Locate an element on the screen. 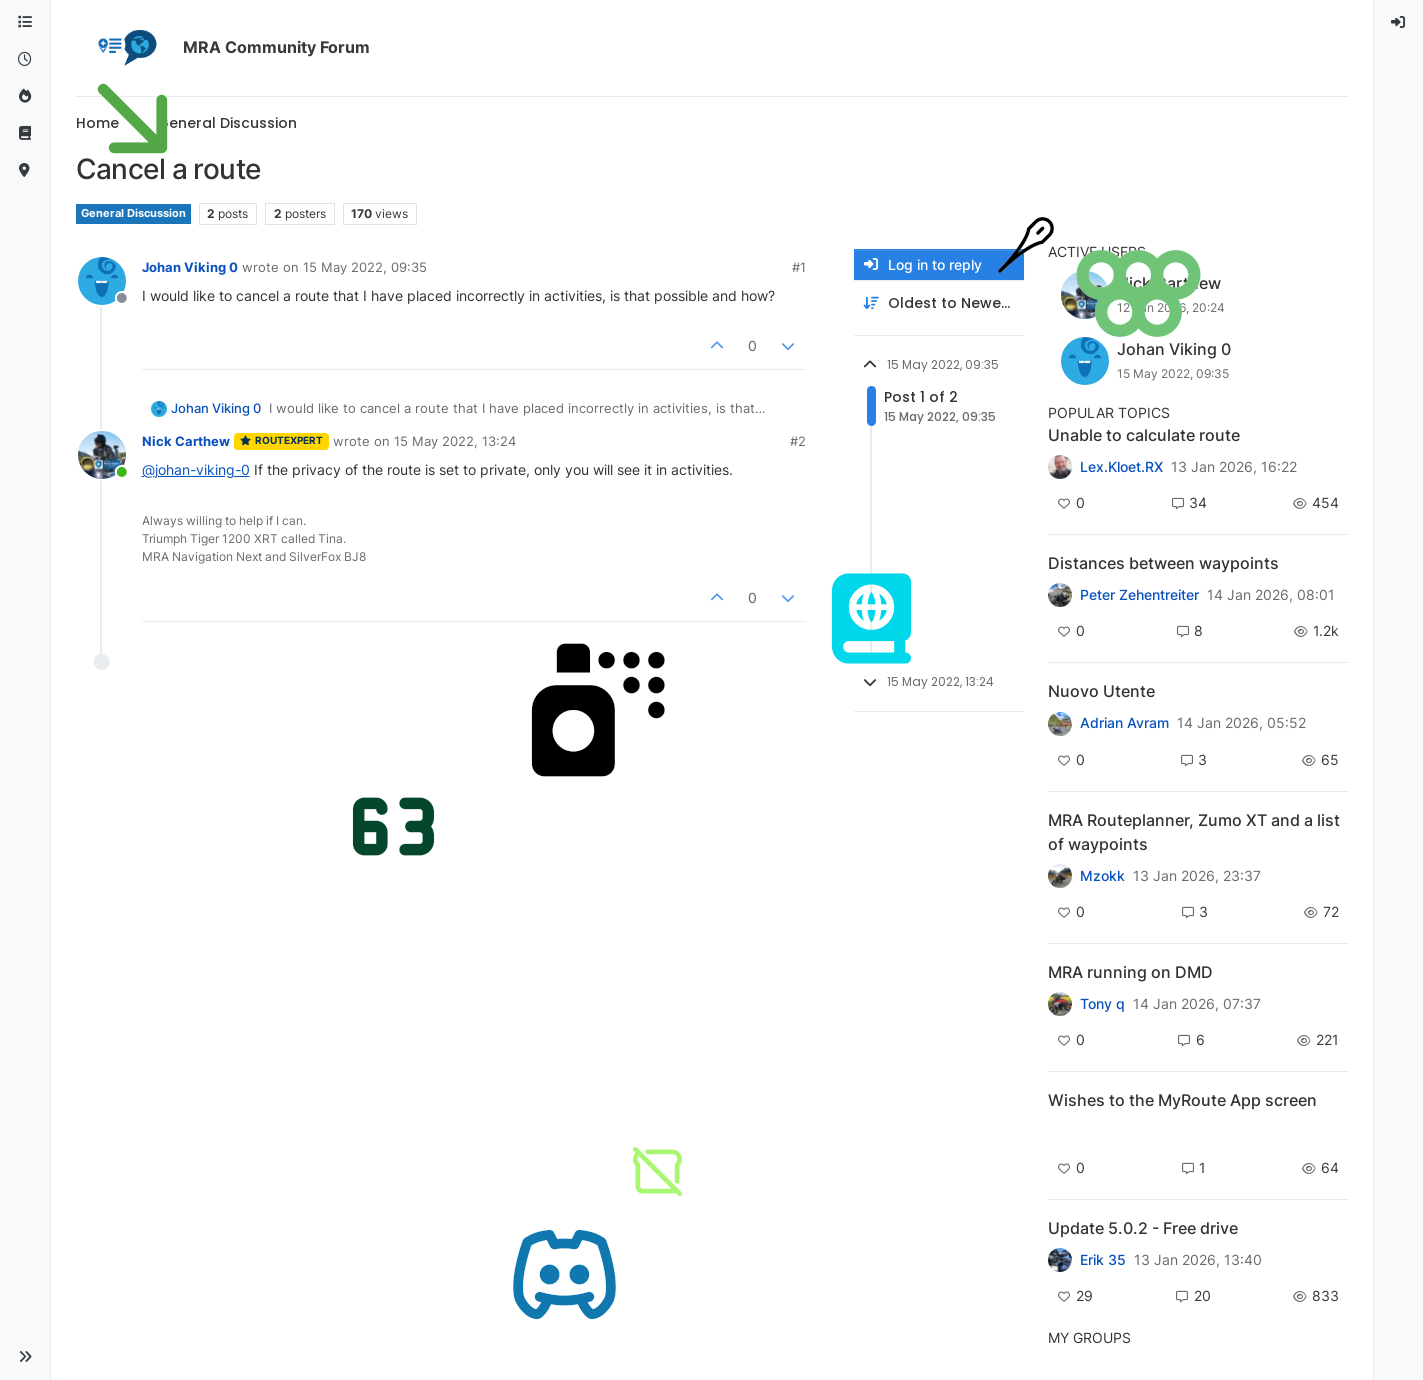 The width and height of the screenshot is (1423, 1380). access world atlas or geographic reference is located at coordinates (871, 618).